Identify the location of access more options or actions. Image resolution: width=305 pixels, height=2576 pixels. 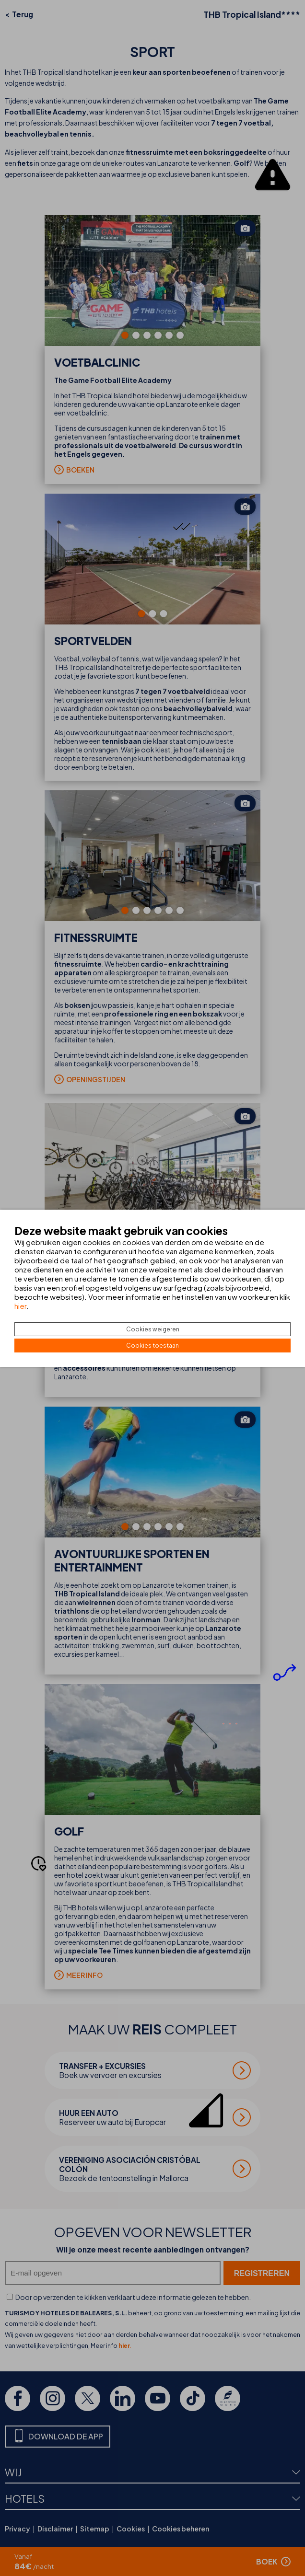
(230, 1723).